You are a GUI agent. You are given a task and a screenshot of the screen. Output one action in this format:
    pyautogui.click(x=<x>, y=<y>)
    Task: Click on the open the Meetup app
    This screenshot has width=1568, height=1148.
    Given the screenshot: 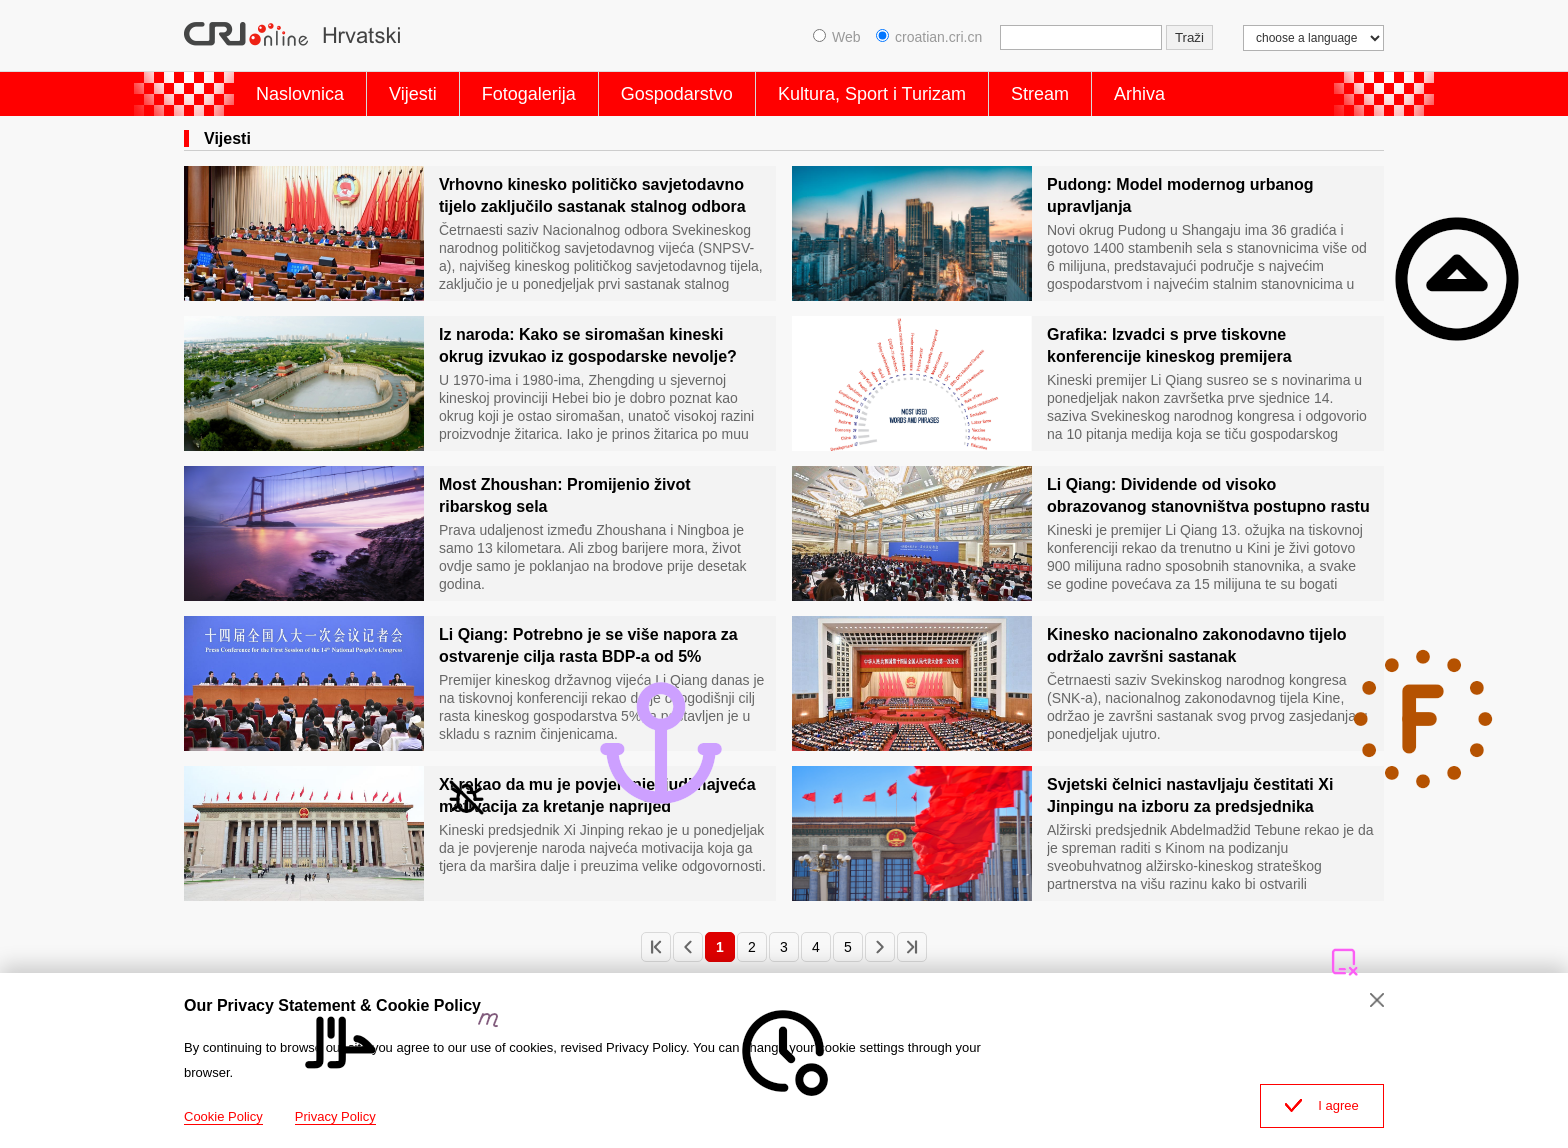 What is the action you would take?
    pyautogui.click(x=488, y=1019)
    